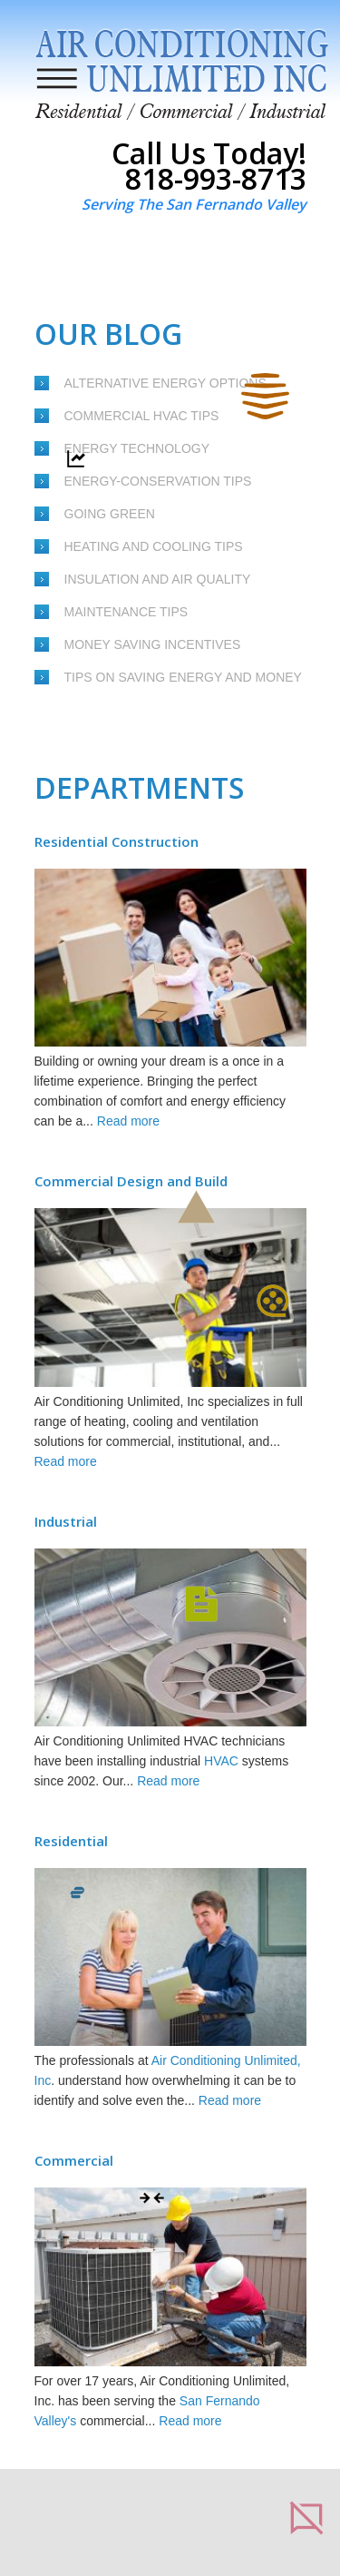  What do you see at coordinates (77, 1893) in the screenshot?
I see `open the ExpressVPN app` at bounding box center [77, 1893].